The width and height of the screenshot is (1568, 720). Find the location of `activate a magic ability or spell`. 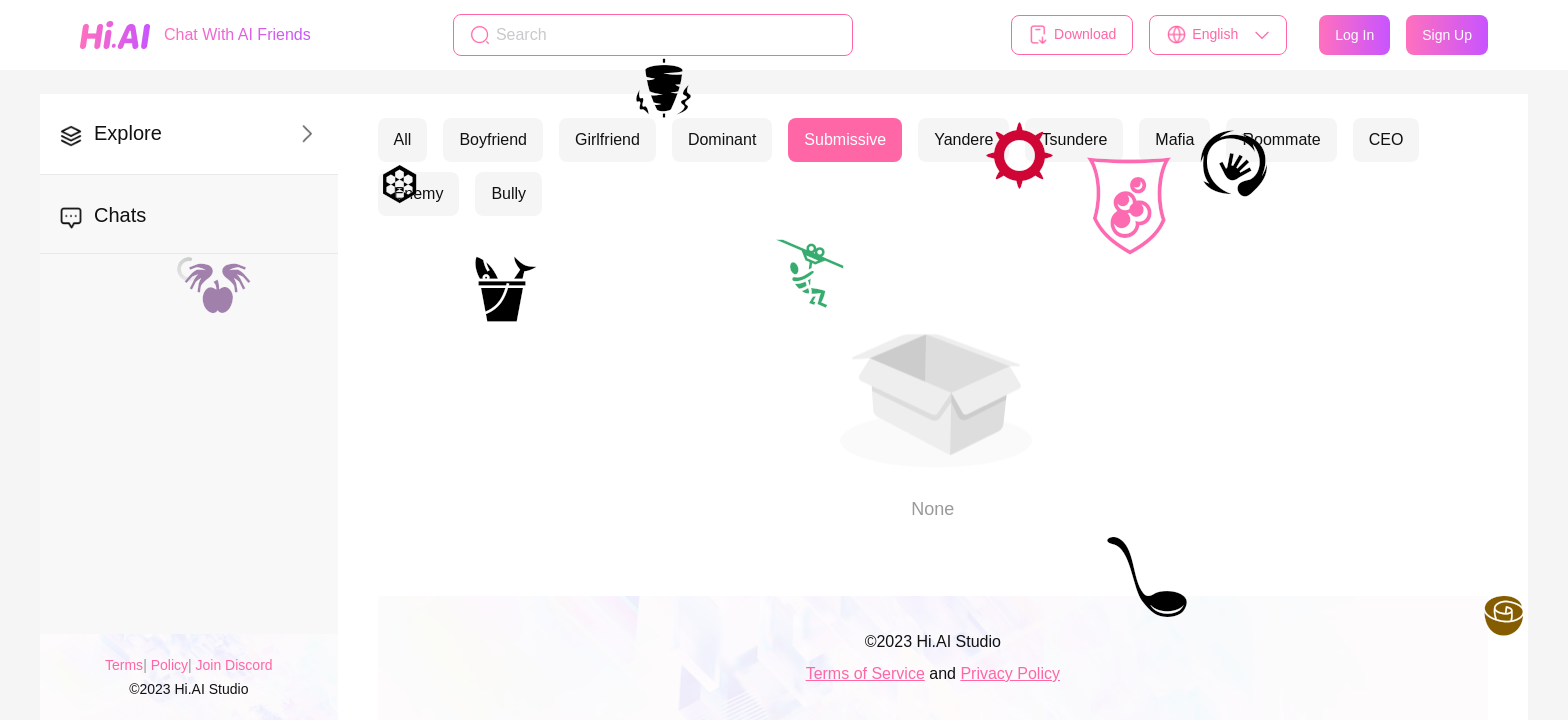

activate a magic ability or spell is located at coordinates (1234, 164).